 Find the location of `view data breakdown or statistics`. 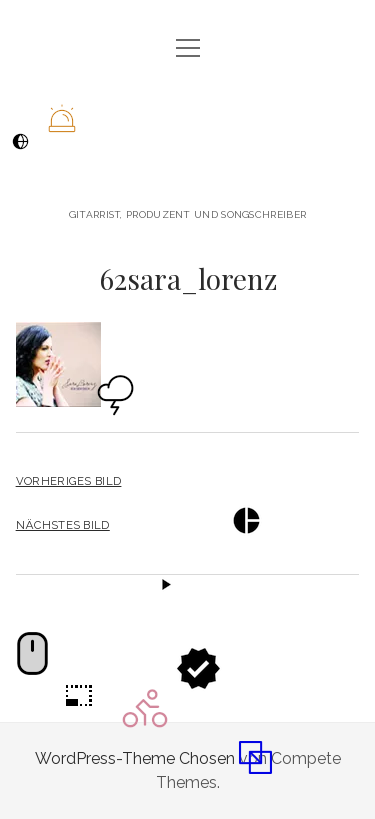

view data breakdown or statistics is located at coordinates (246, 520).